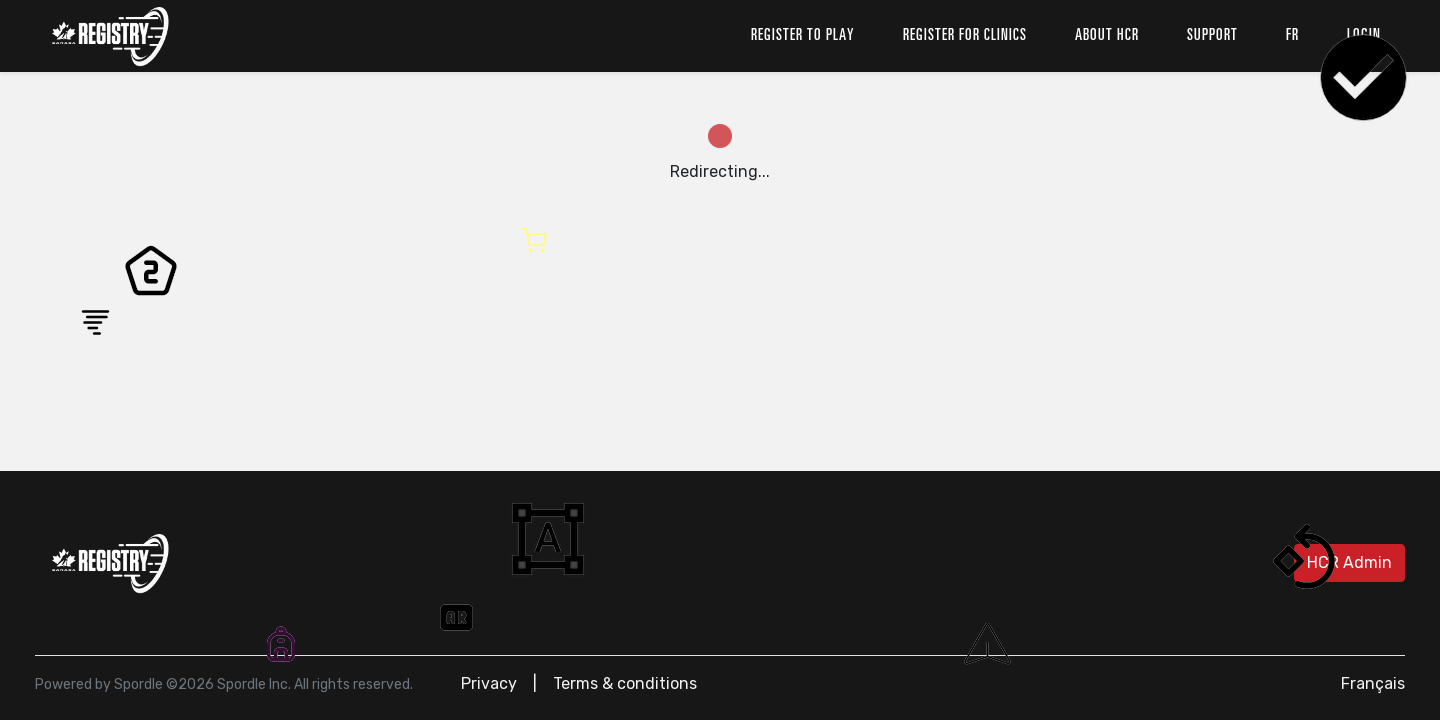 The height and width of the screenshot is (720, 1440). Describe the element at coordinates (1304, 558) in the screenshot. I see `refresh or reload placeholder content` at that location.